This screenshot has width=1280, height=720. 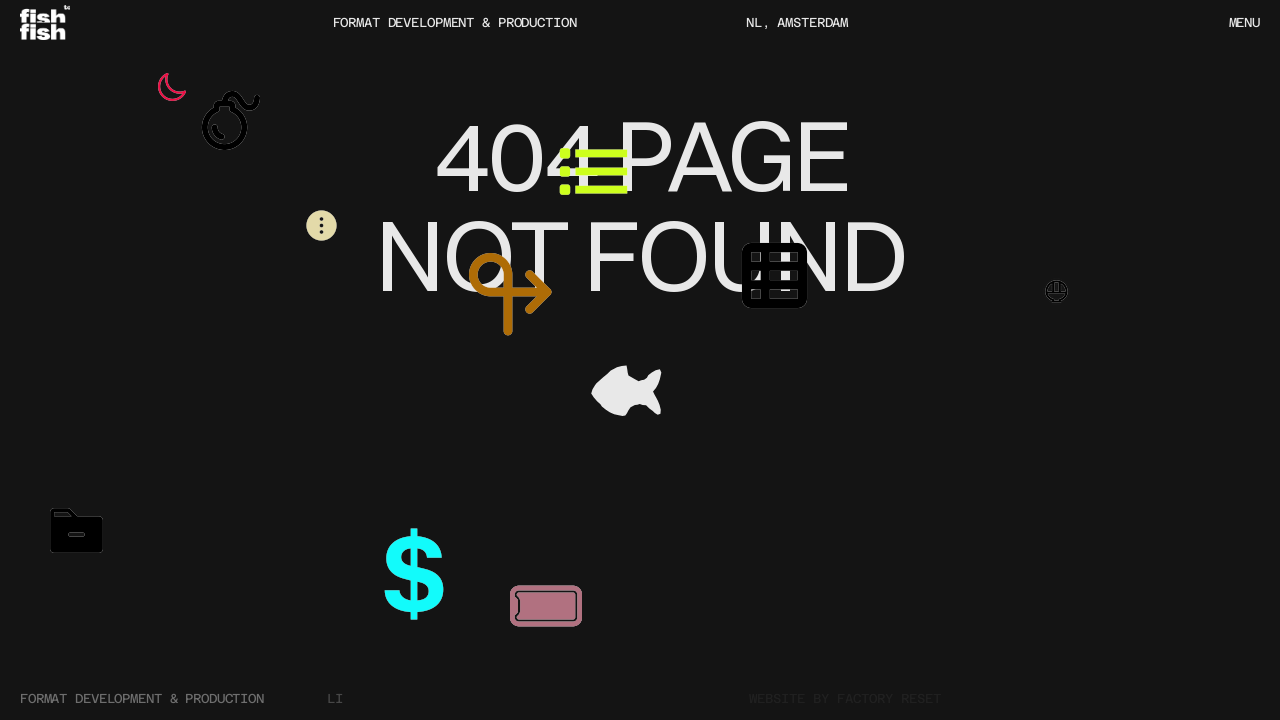 I want to click on browse asian cuisine or rice dishes, so click(x=1056, y=291).